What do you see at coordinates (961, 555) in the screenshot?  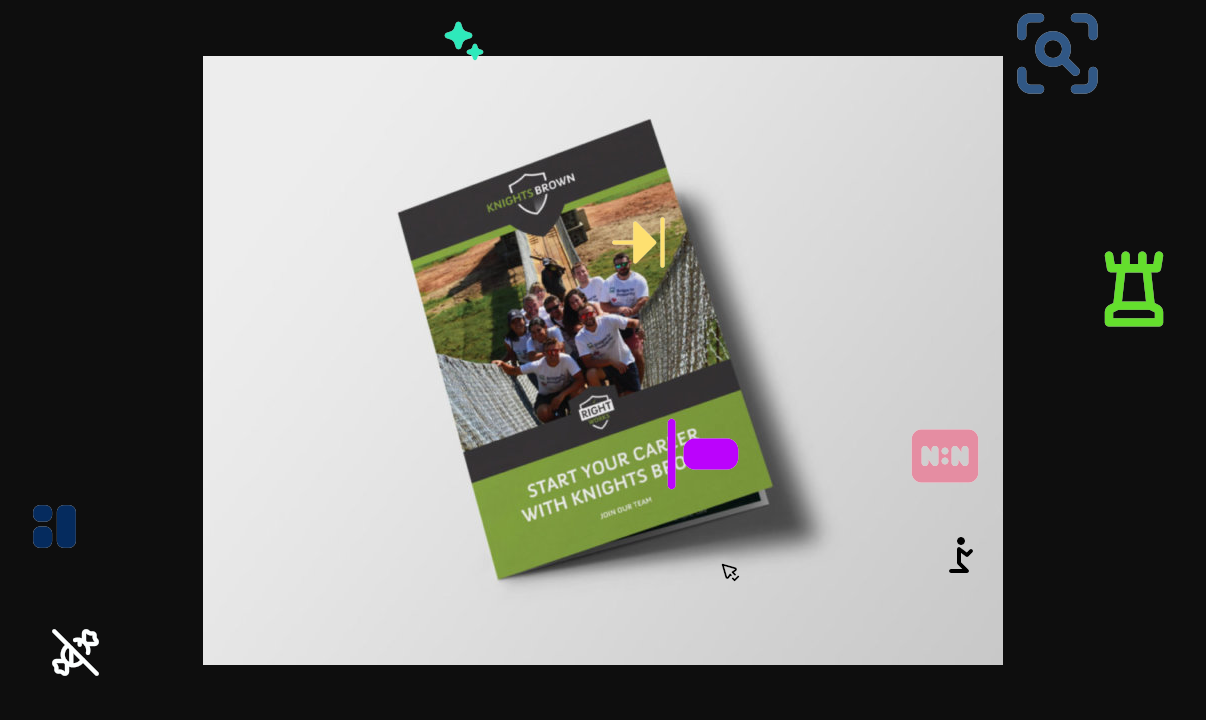 I see `access prayer or meditation features` at bounding box center [961, 555].